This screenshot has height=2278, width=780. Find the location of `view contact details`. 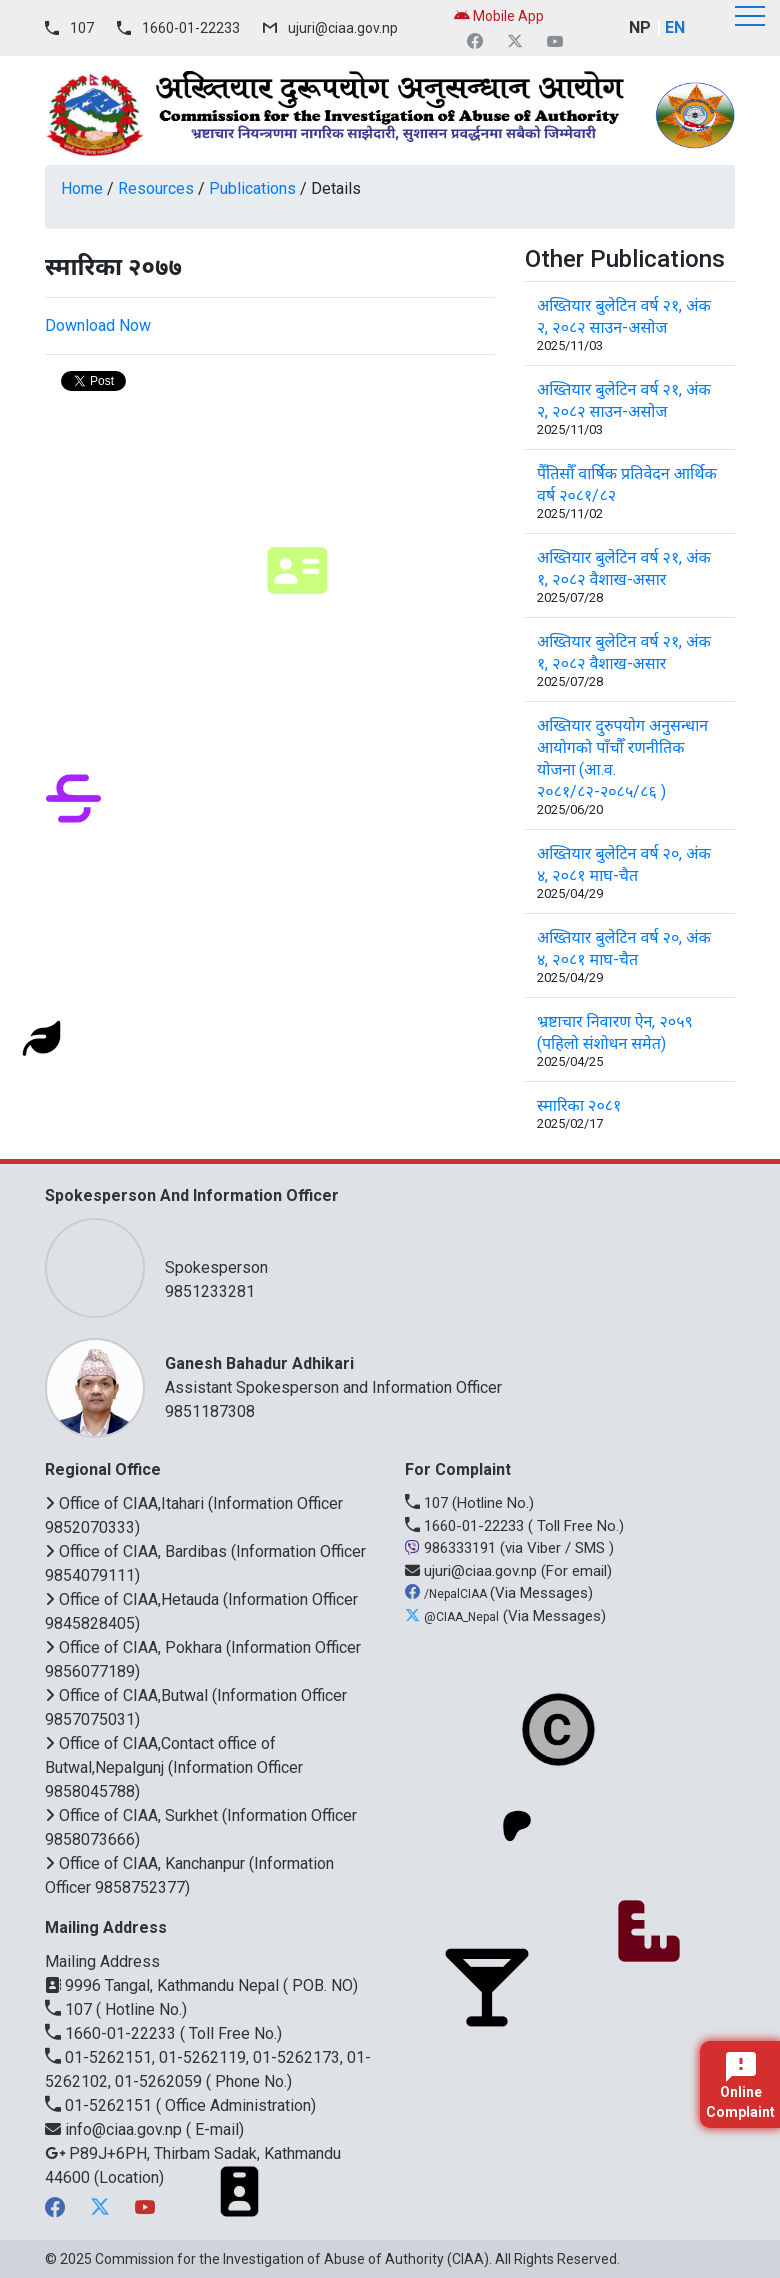

view contact details is located at coordinates (297, 570).